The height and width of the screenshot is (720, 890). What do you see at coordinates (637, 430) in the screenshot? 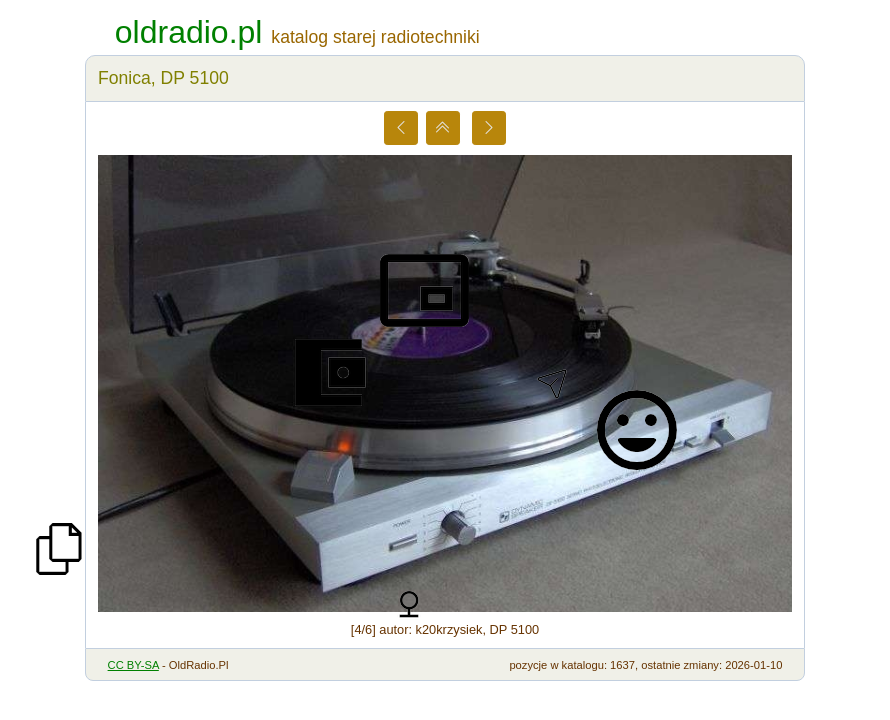
I see `select your current mood or emotional state` at bounding box center [637, 430].